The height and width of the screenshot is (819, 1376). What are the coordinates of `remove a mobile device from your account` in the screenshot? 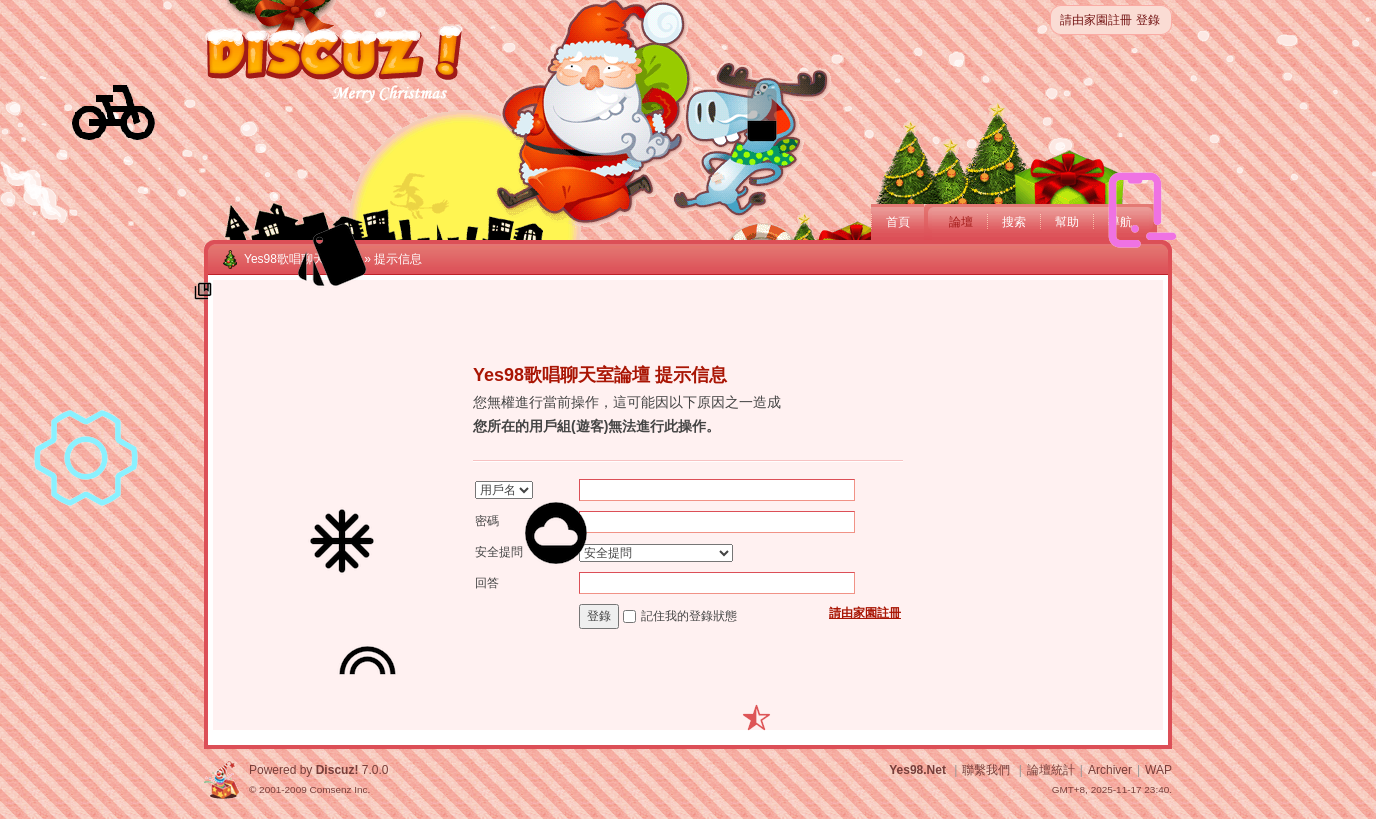 It's located at (1135, 210).